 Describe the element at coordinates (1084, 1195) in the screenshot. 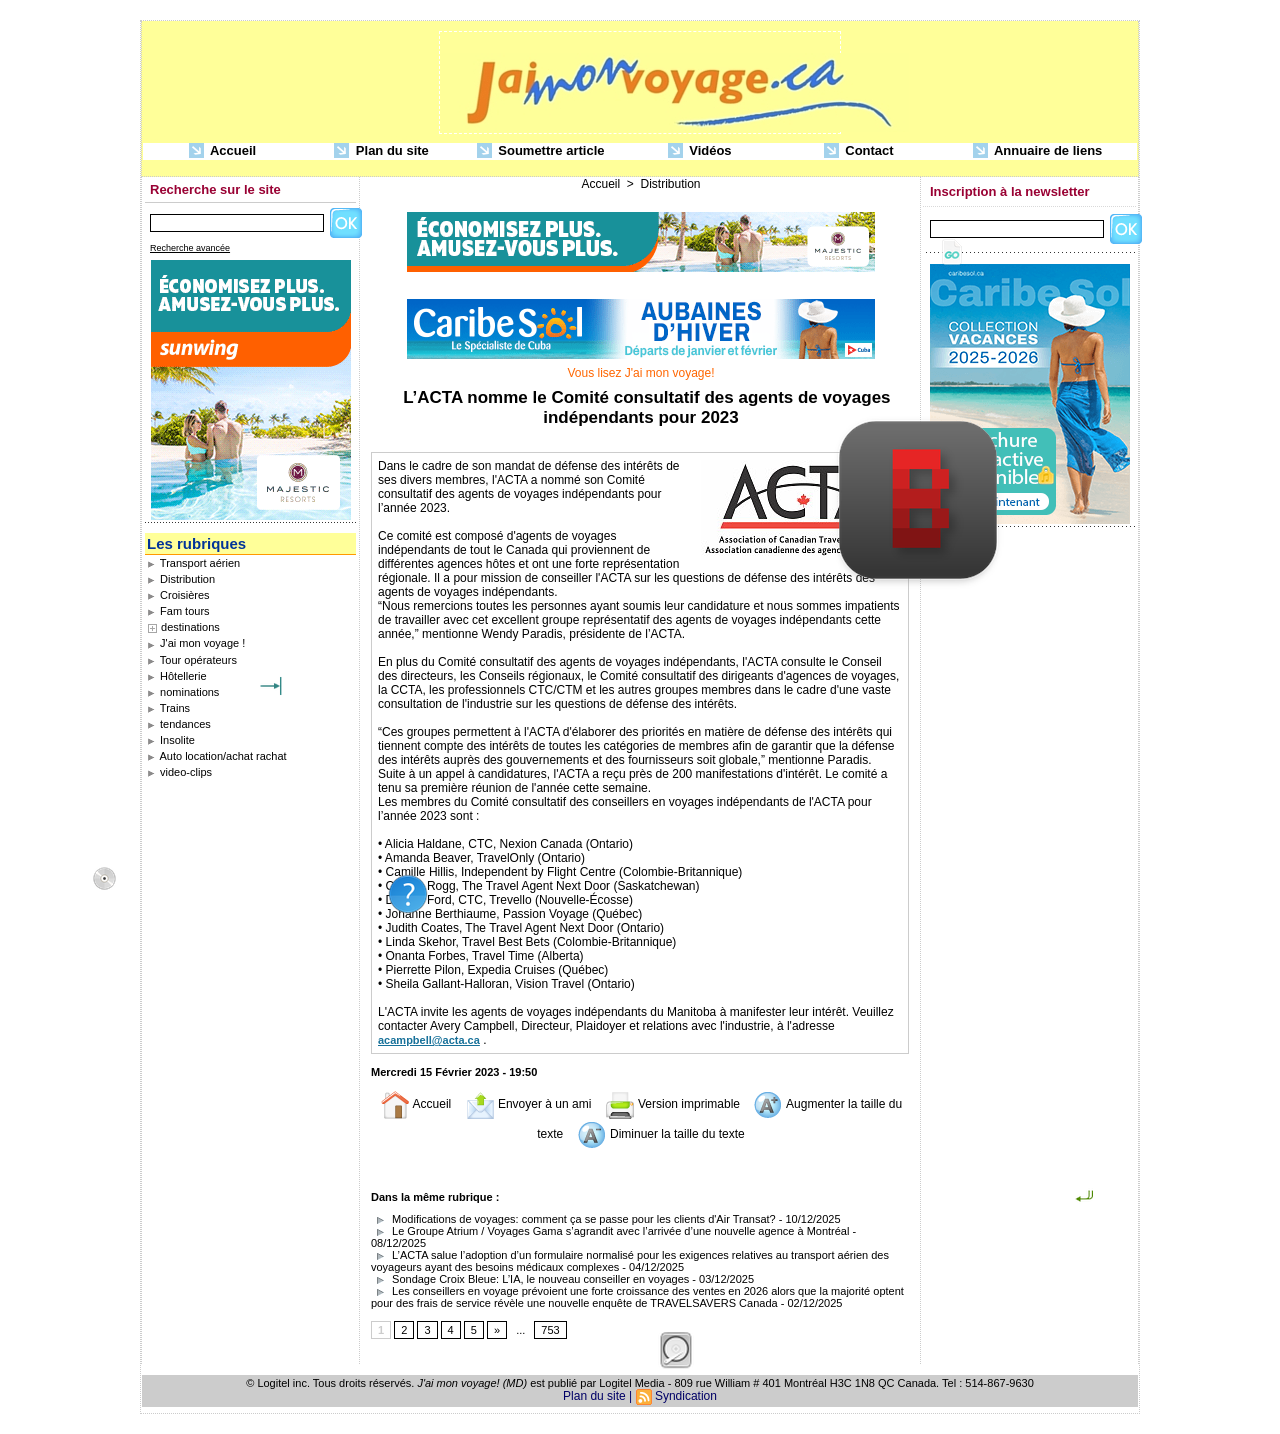

I see `reply to all recipients of an email` at that location.